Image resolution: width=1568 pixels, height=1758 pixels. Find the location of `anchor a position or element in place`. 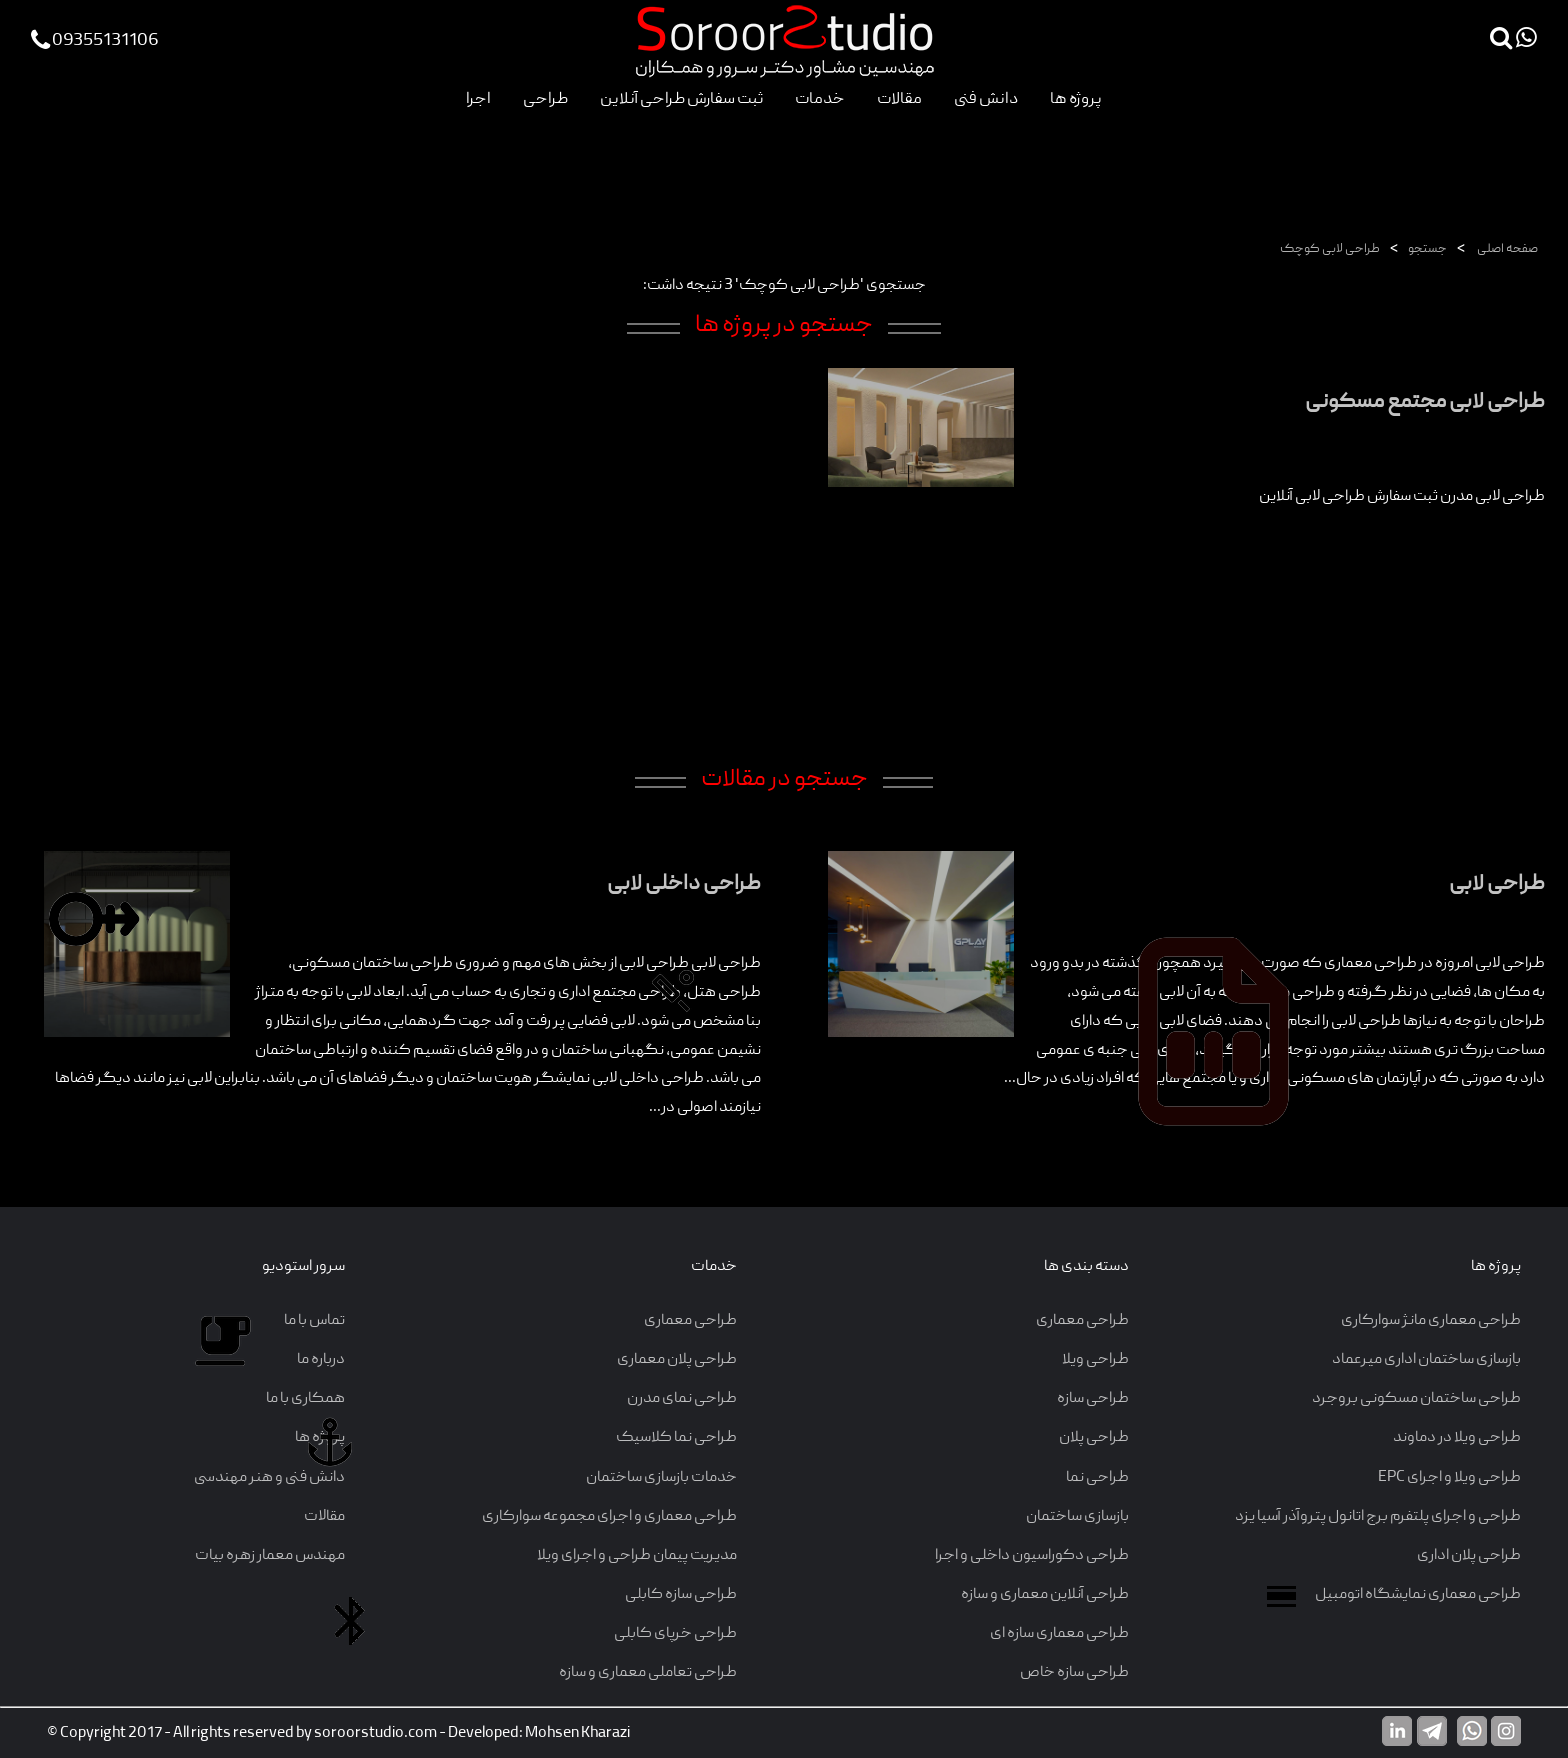

anchor a position or element in place is located at coordinates (330, 1442).